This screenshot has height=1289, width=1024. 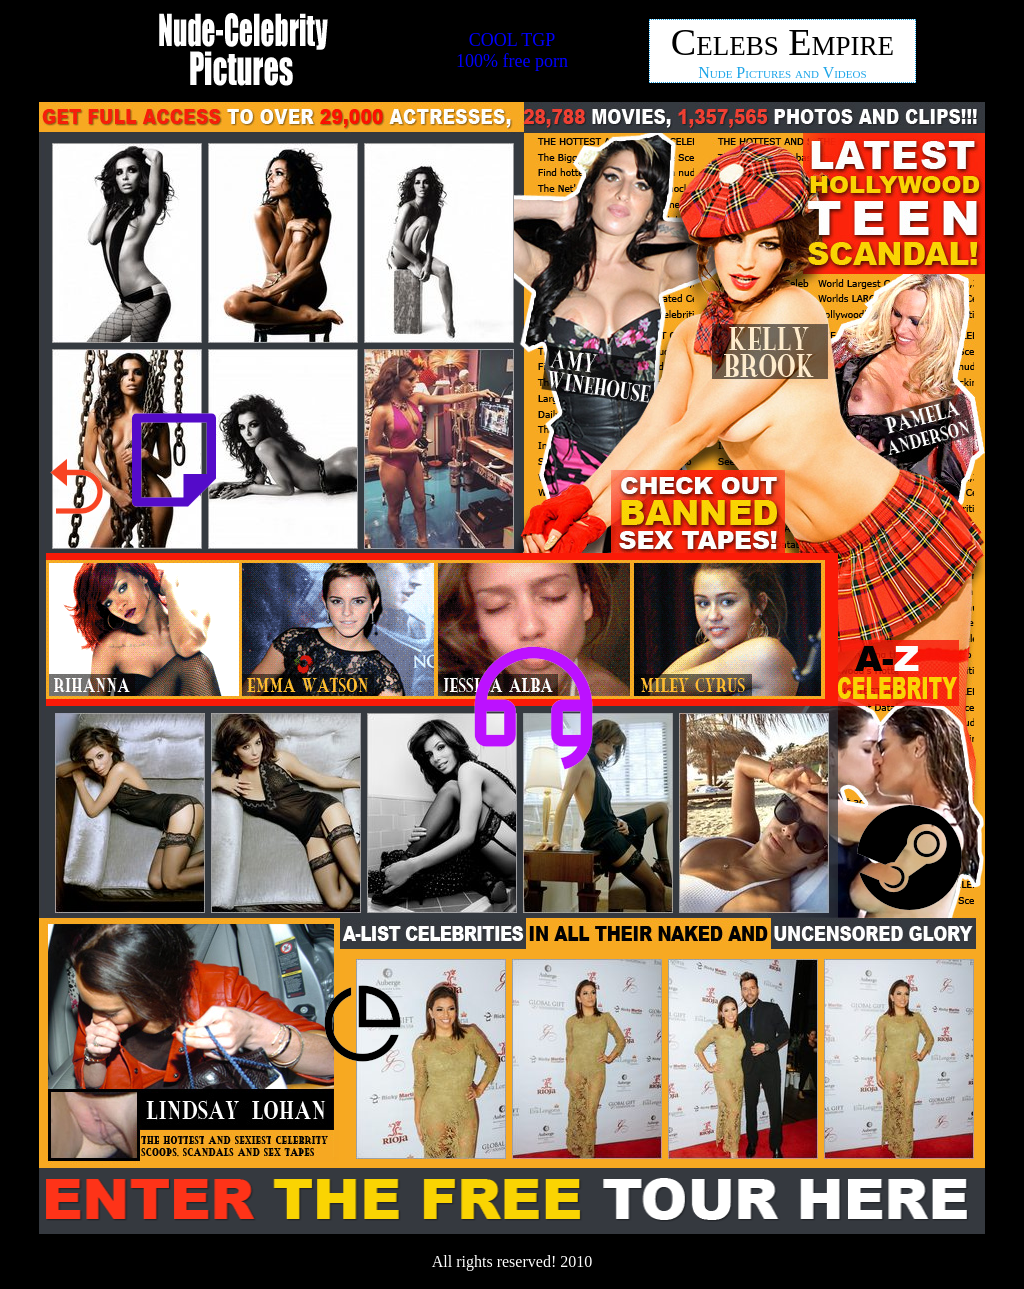 What do you see at coordinates (362, 1023) in the screenshot?
I see `view analytics or statistics` at bounding box center [362, 1023].